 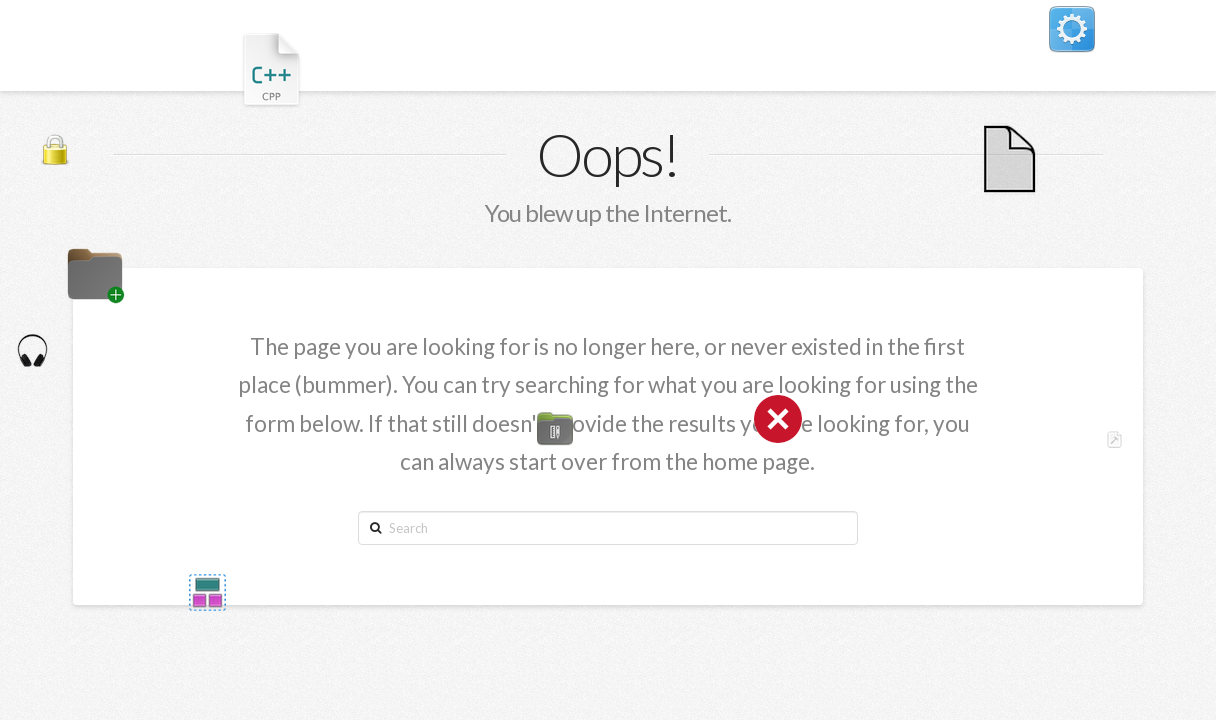 What do you see at coordinates (778, 419) in the screenshot?
I see `close the current window or dialog` at bounding box center [778, 419].